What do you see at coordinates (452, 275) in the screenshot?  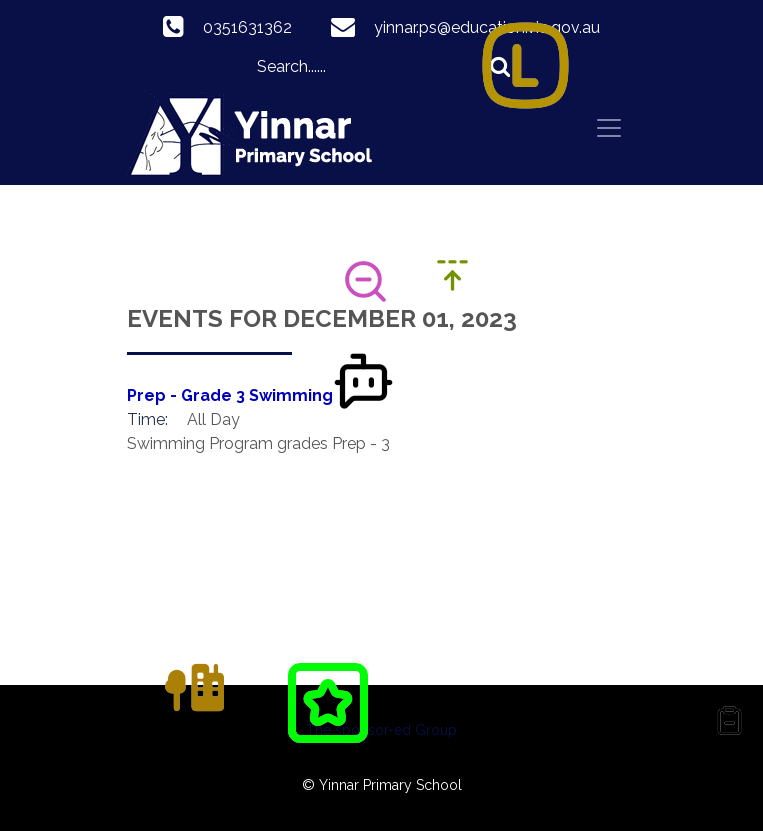 I see `upload to a draft or pending state` at bounding box center [452, 275].